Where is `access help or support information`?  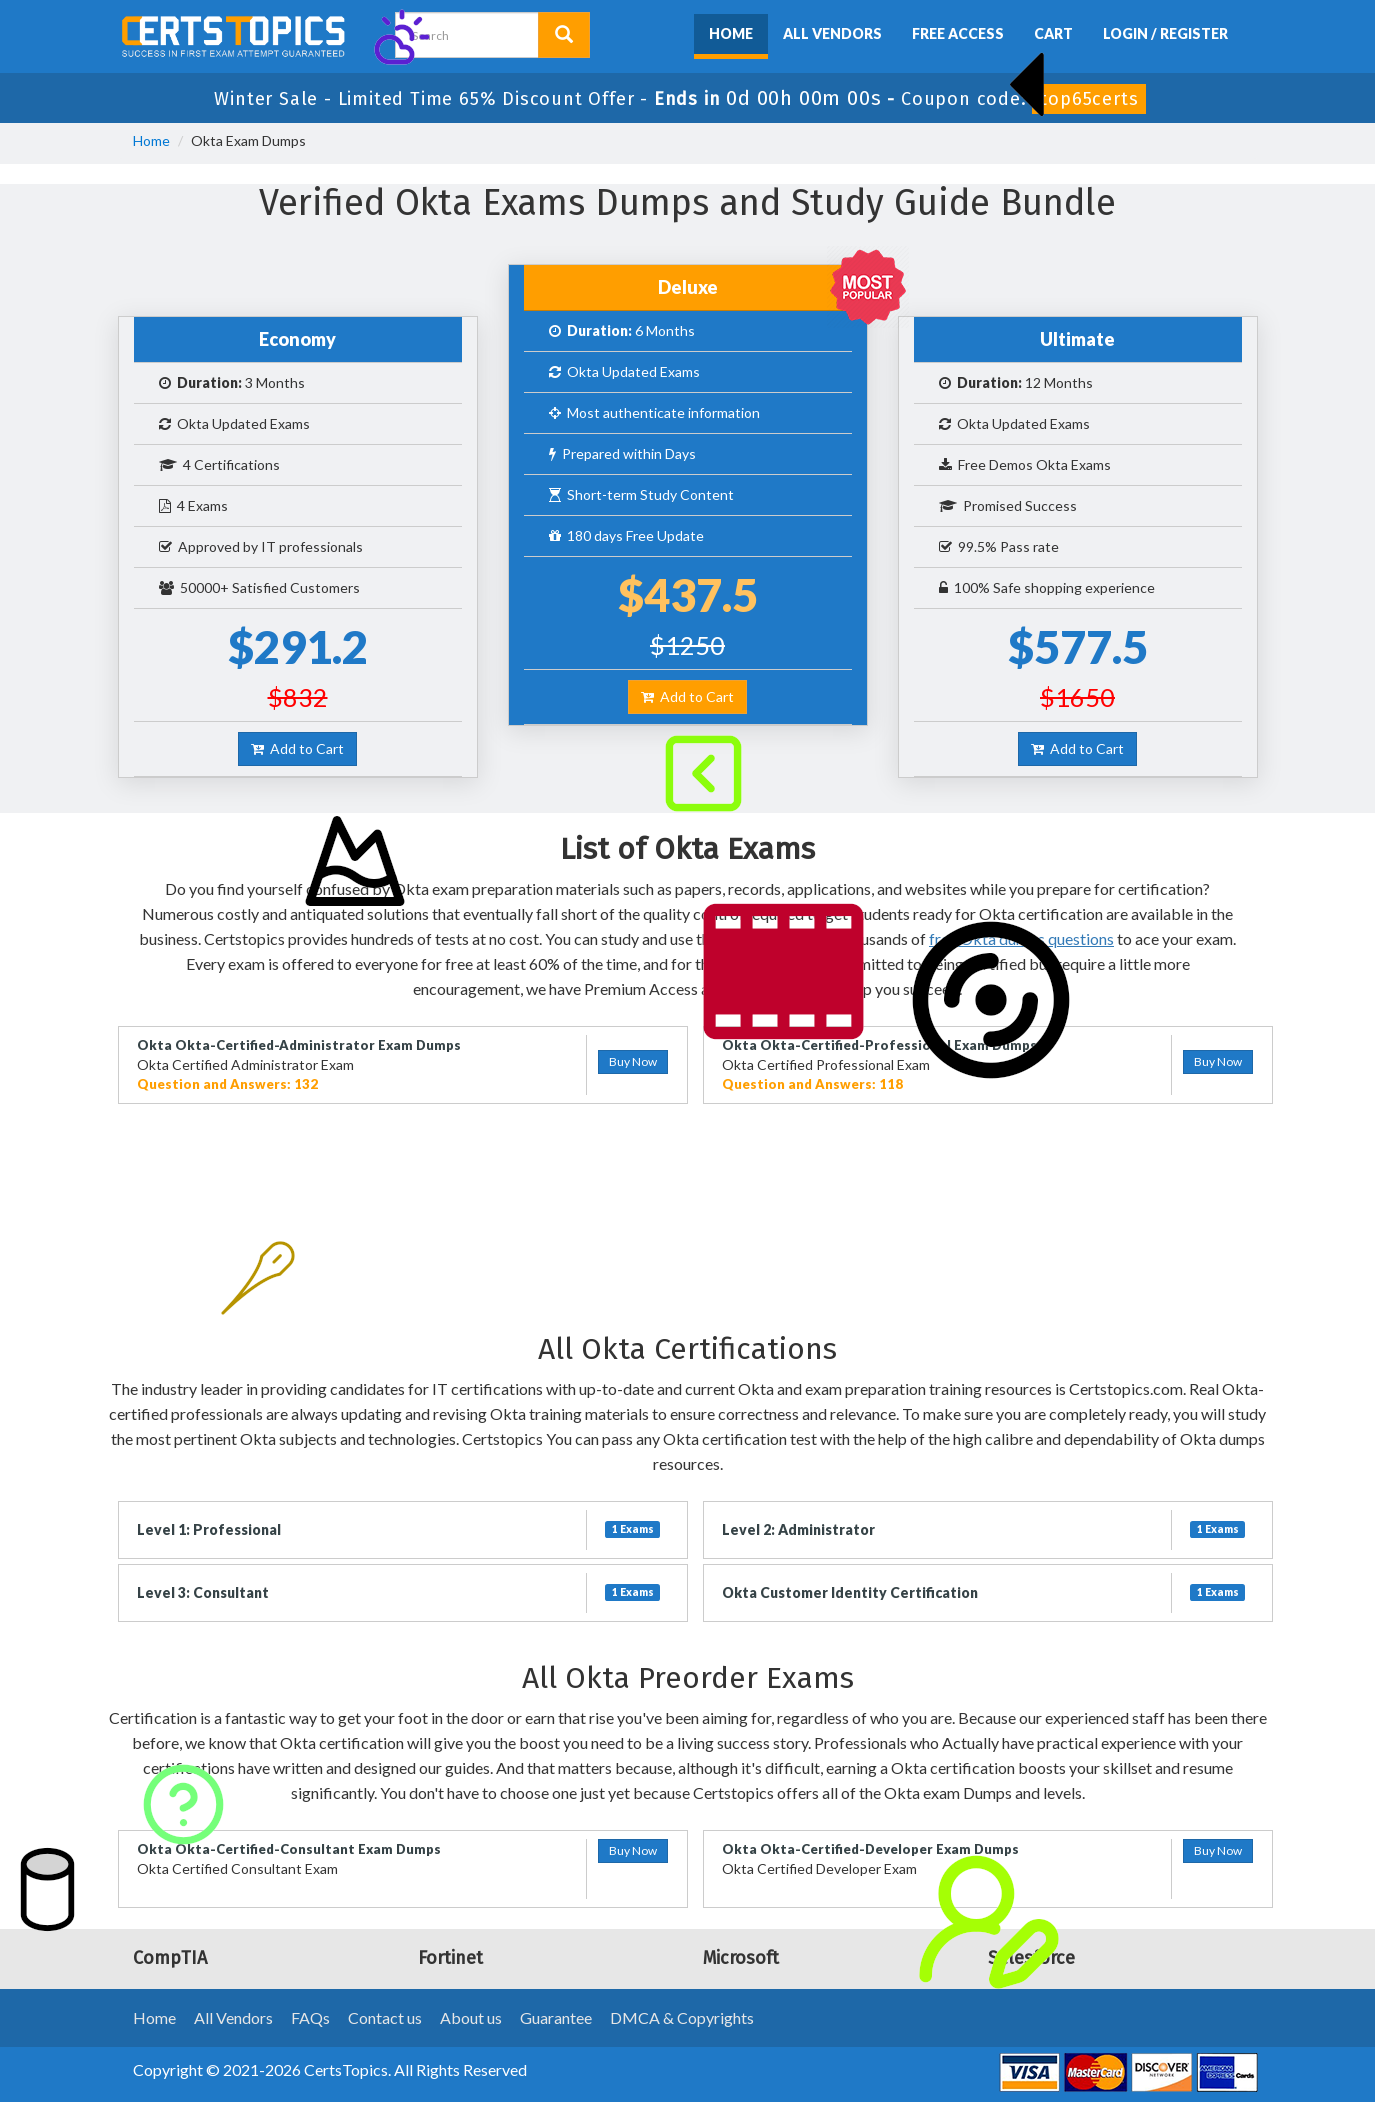 access help or support information is located at coordinates (183, 1804).